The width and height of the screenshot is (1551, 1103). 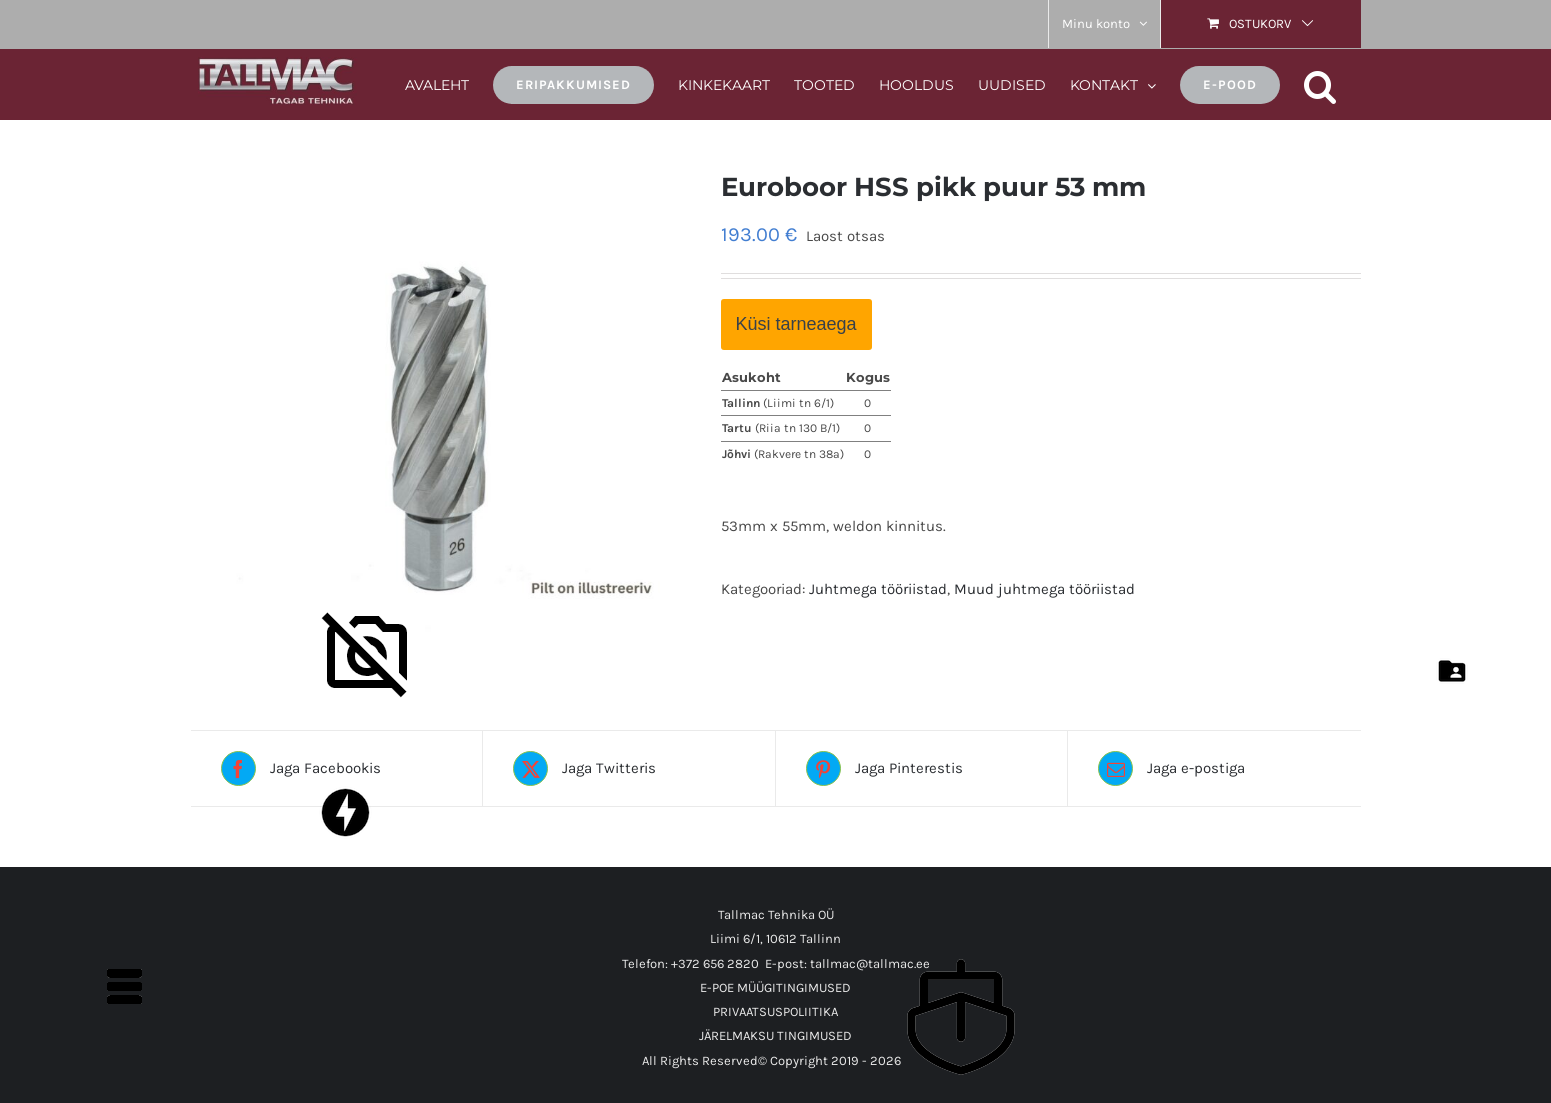 What do you see at coordinates (961, 1017) in the screenshot?
I see `access boat or marine transportation options` at bounding box center [961, 1017].